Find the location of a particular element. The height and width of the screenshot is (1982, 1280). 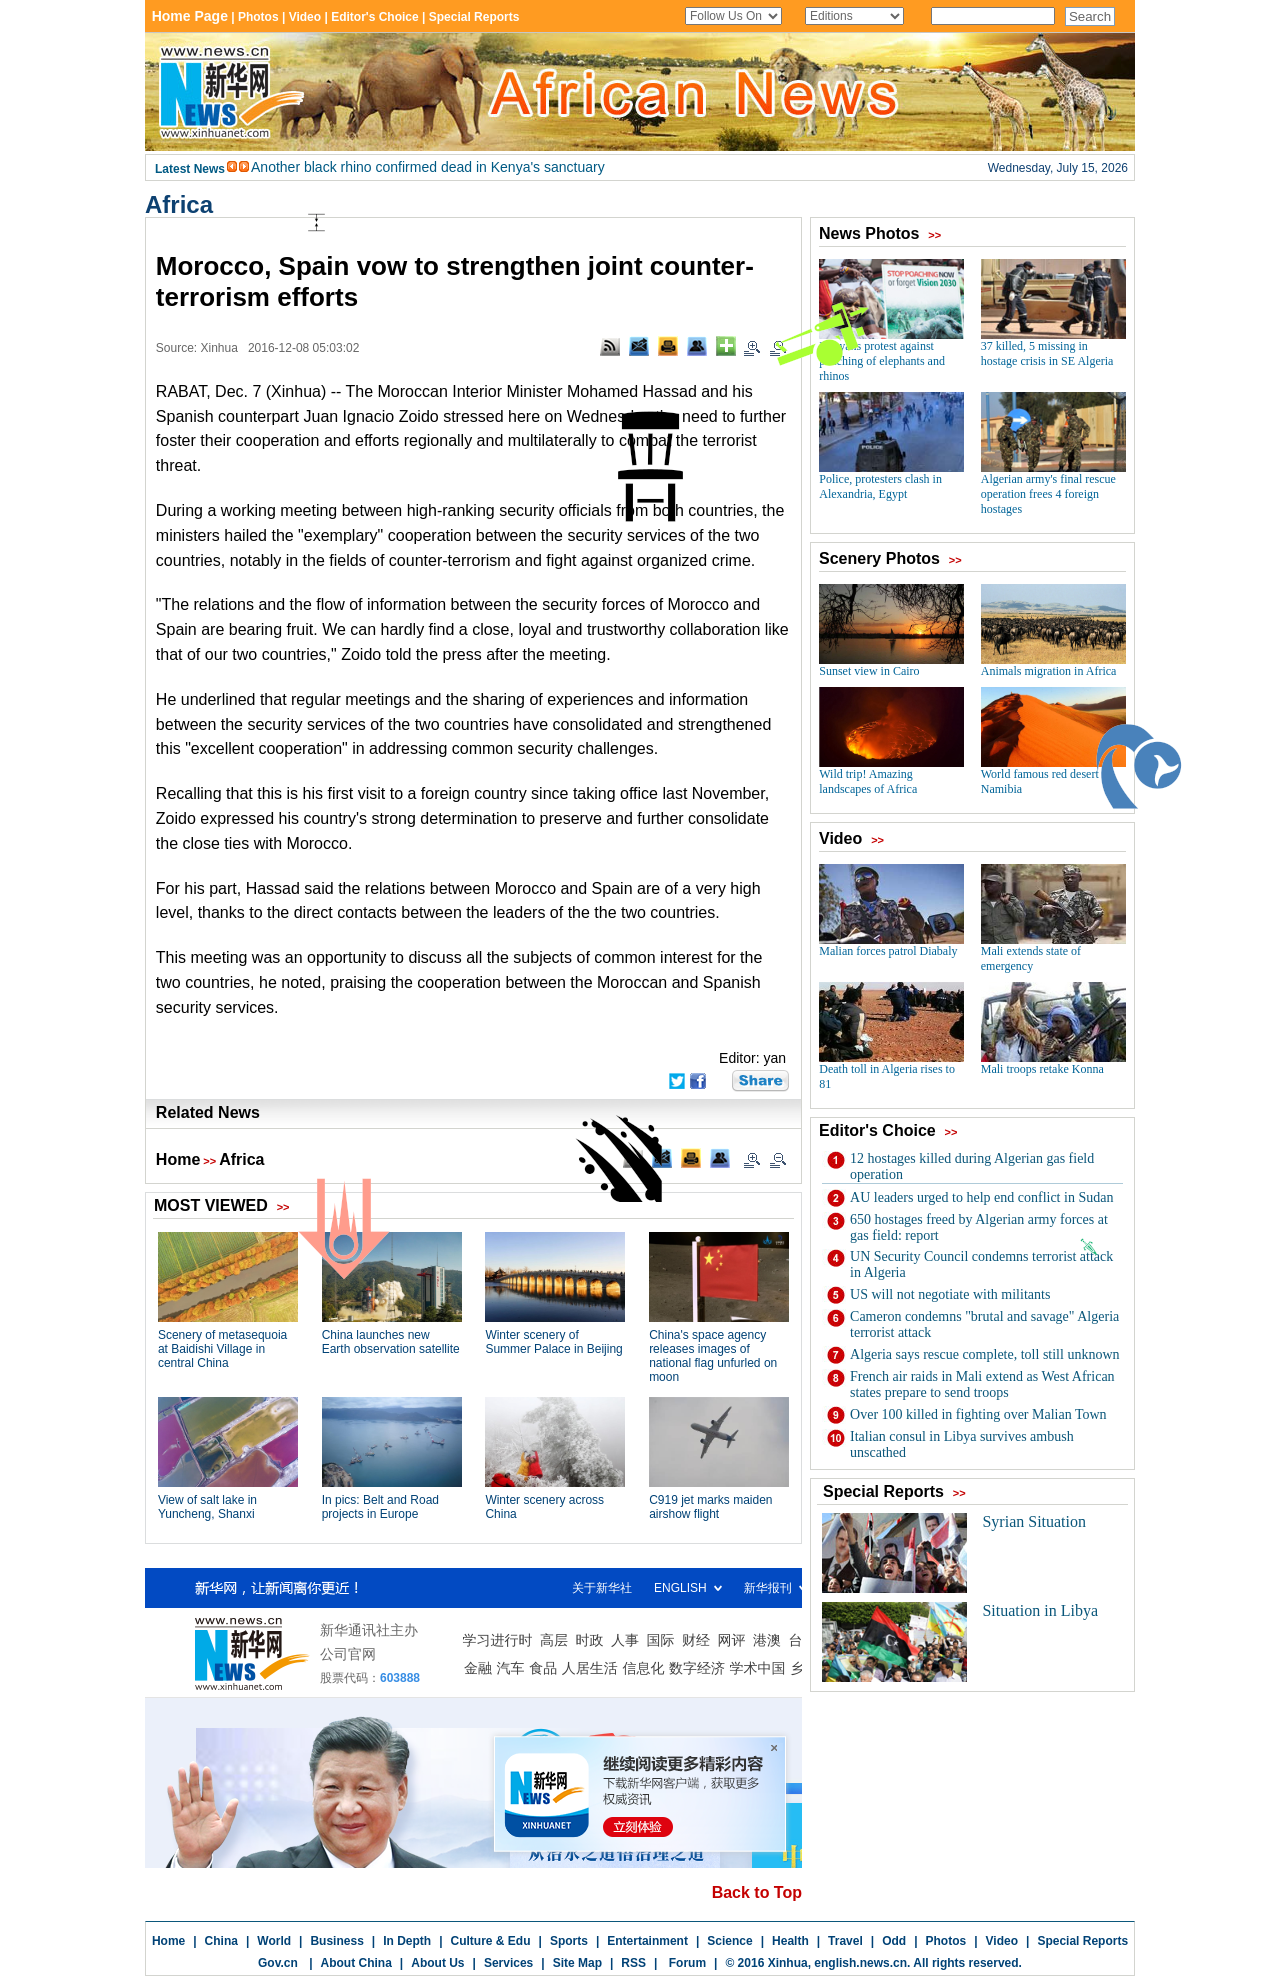

indicates falling rock hazard or danger zone is located at coordinates (344, 1229).